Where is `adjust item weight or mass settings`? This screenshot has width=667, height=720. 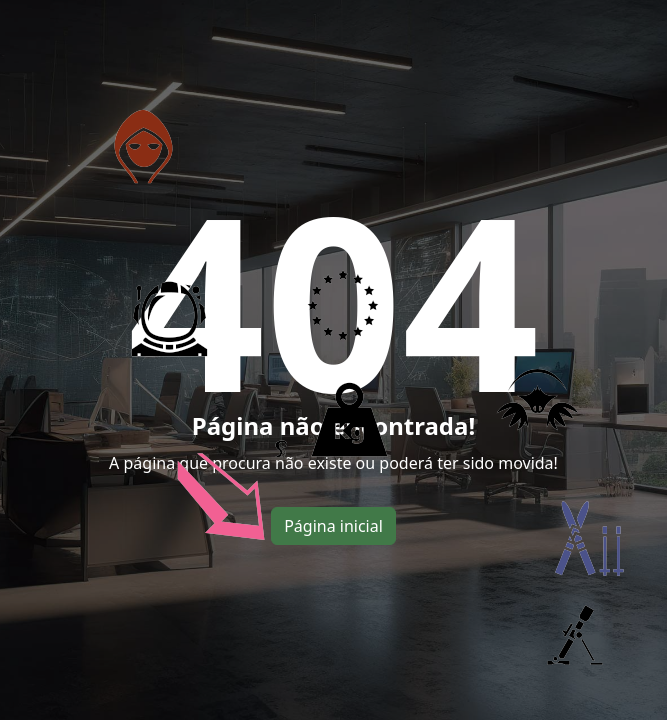
adjust item weight or mass settings is located at coordinates (349, 418).